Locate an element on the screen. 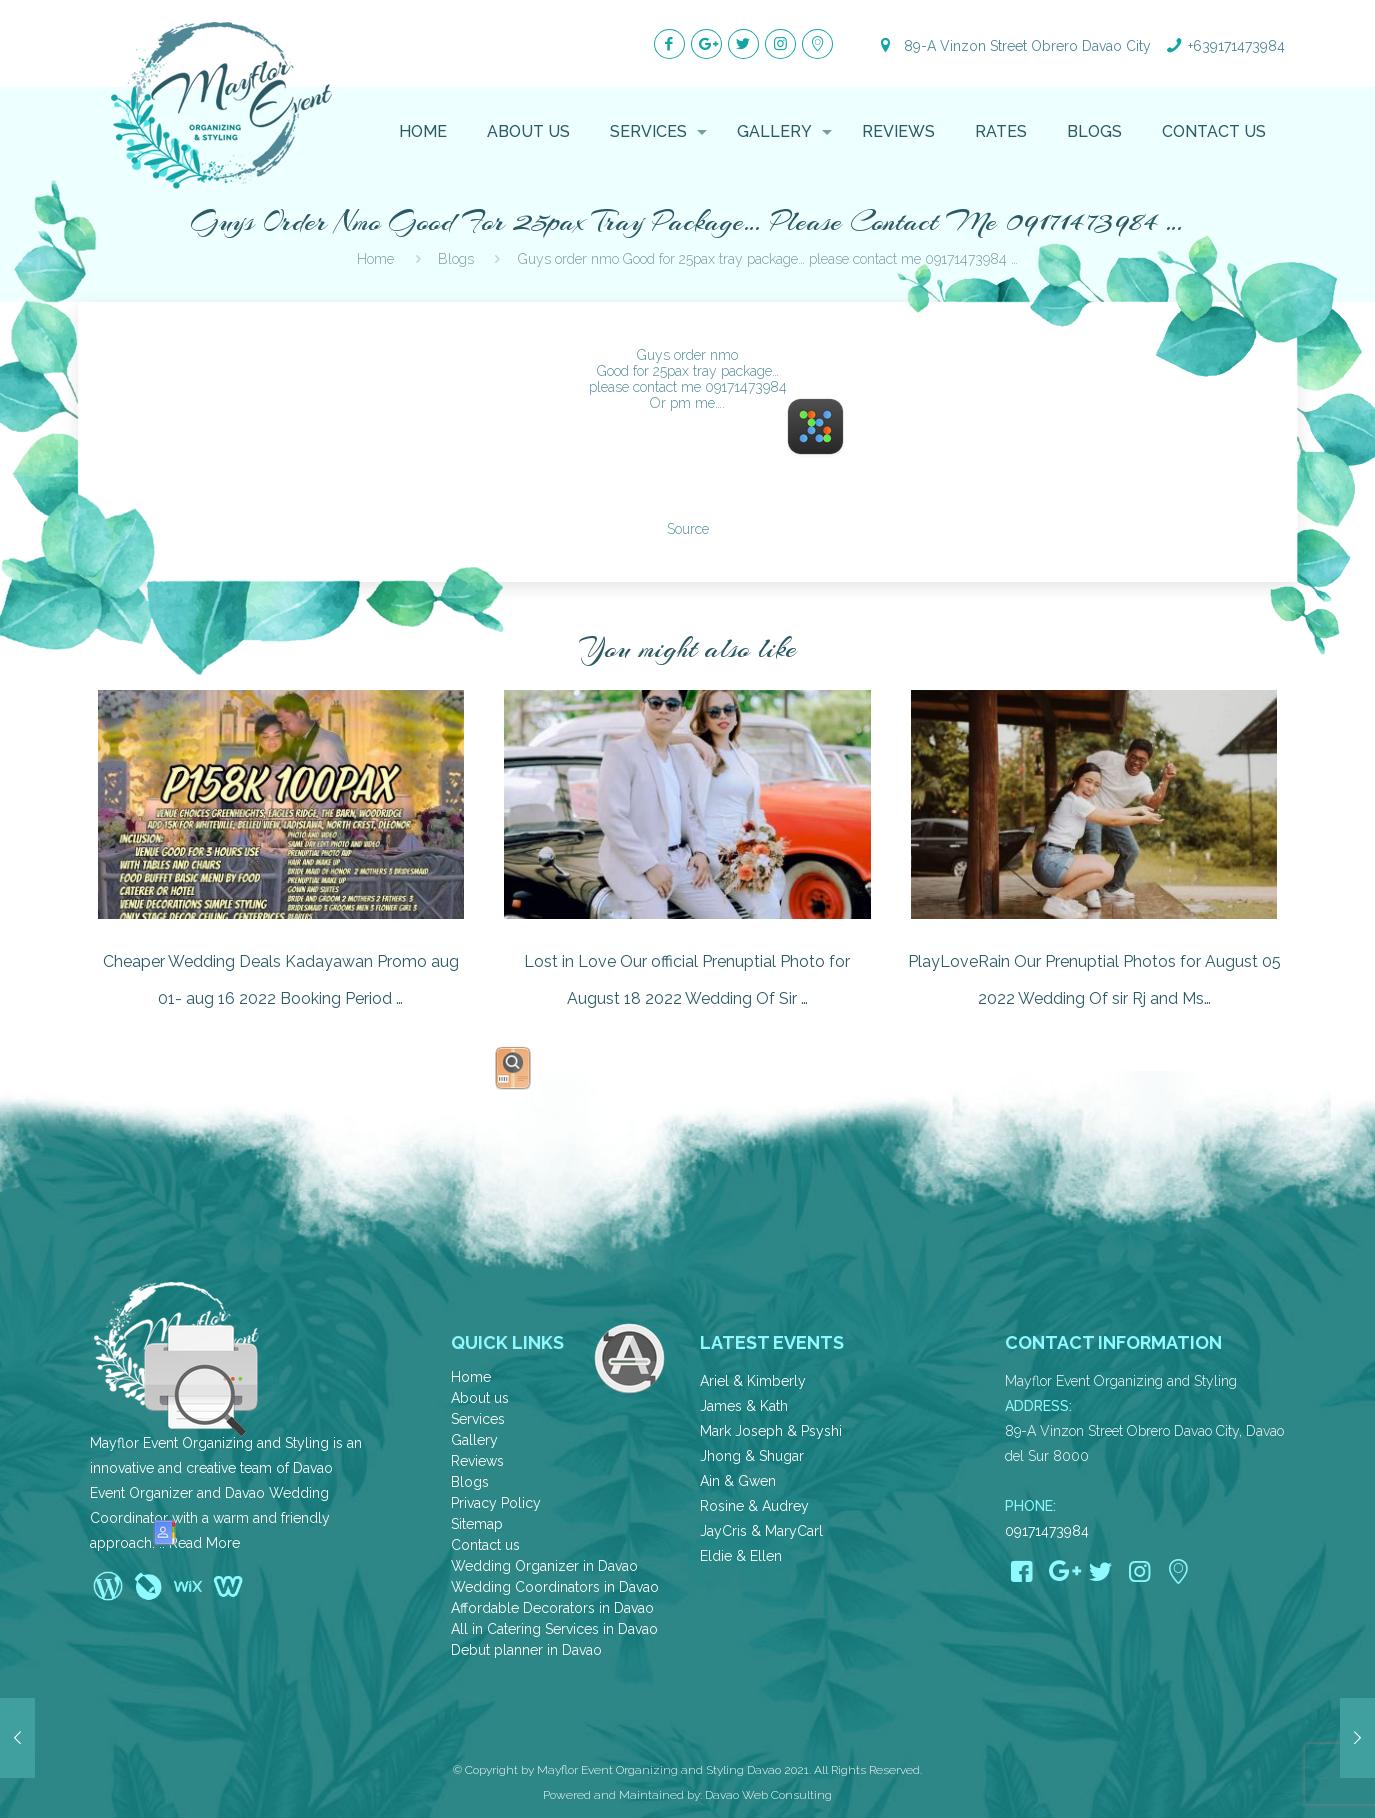  launch gnome five or more puzzle game is located at coordinates (815, 426).